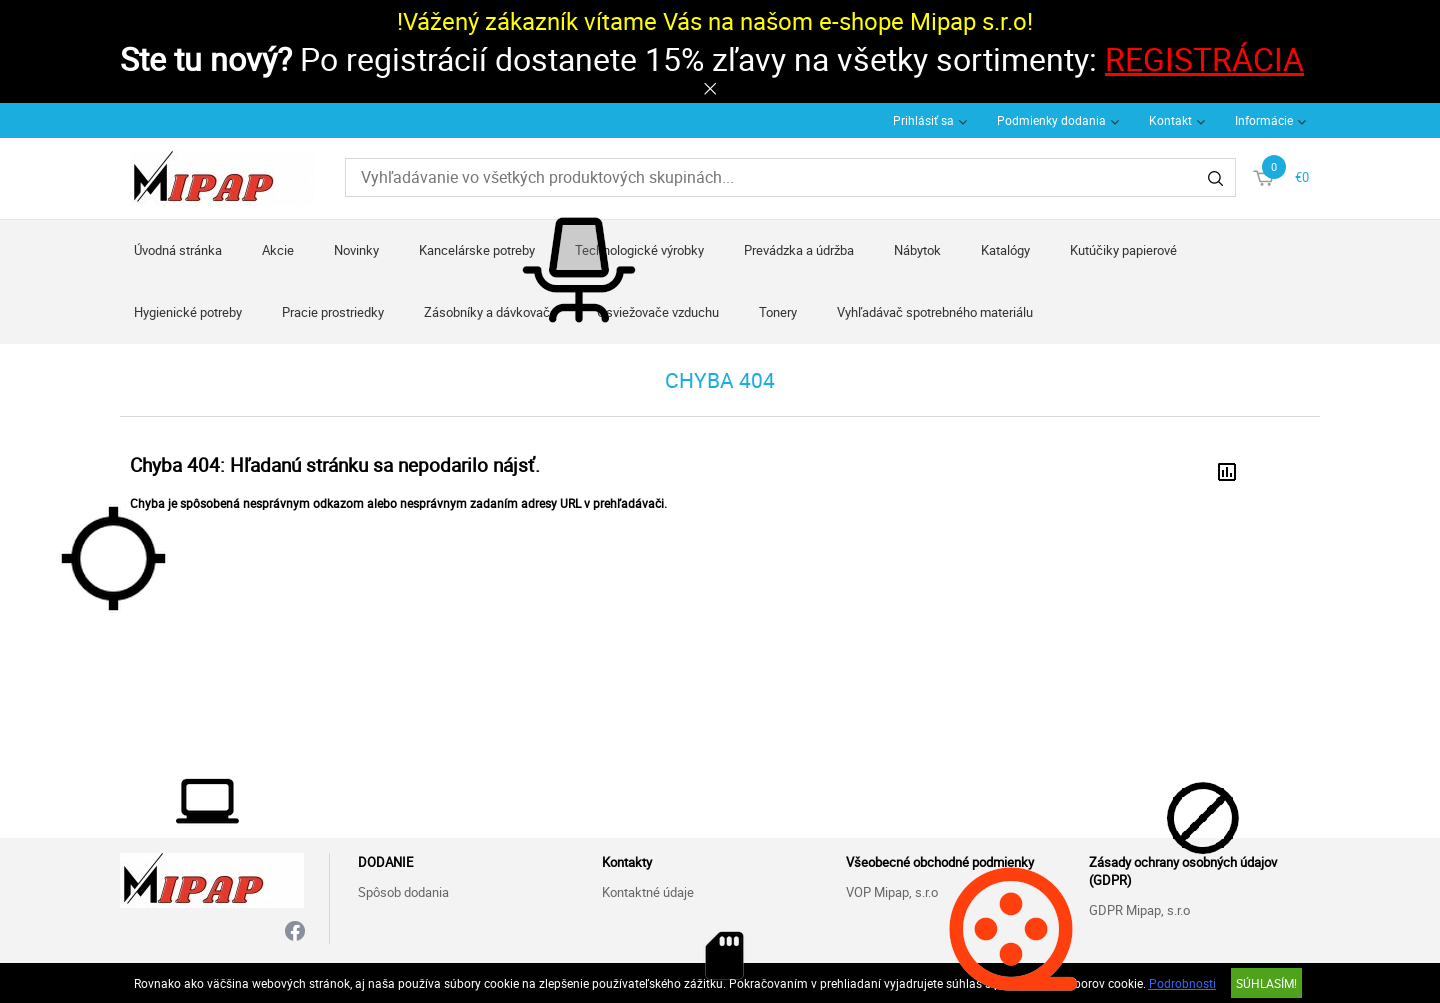  What do you see at coordinates (1227, 472) in the screenshot?
I see `view poll results` at bounding box center [1227, 472].